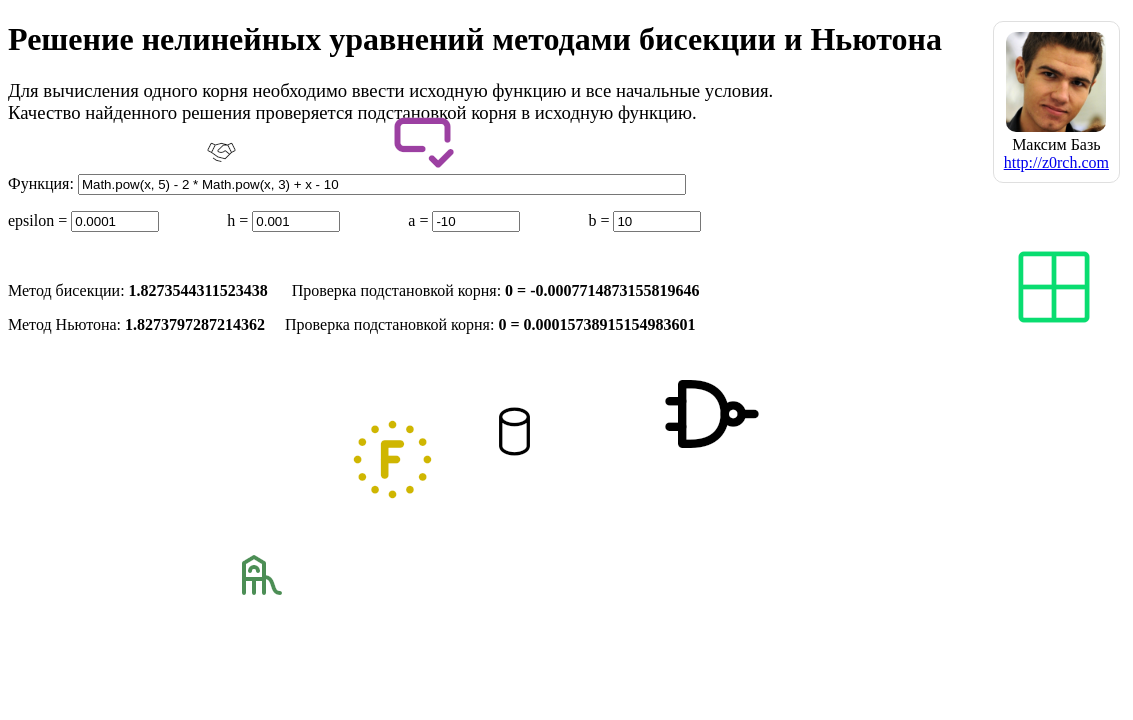  What do you see at coordinates (392, 459) in the screenshot?
I see `indicates a draft or pending Facebook connection` at bounding box center [392, 459].